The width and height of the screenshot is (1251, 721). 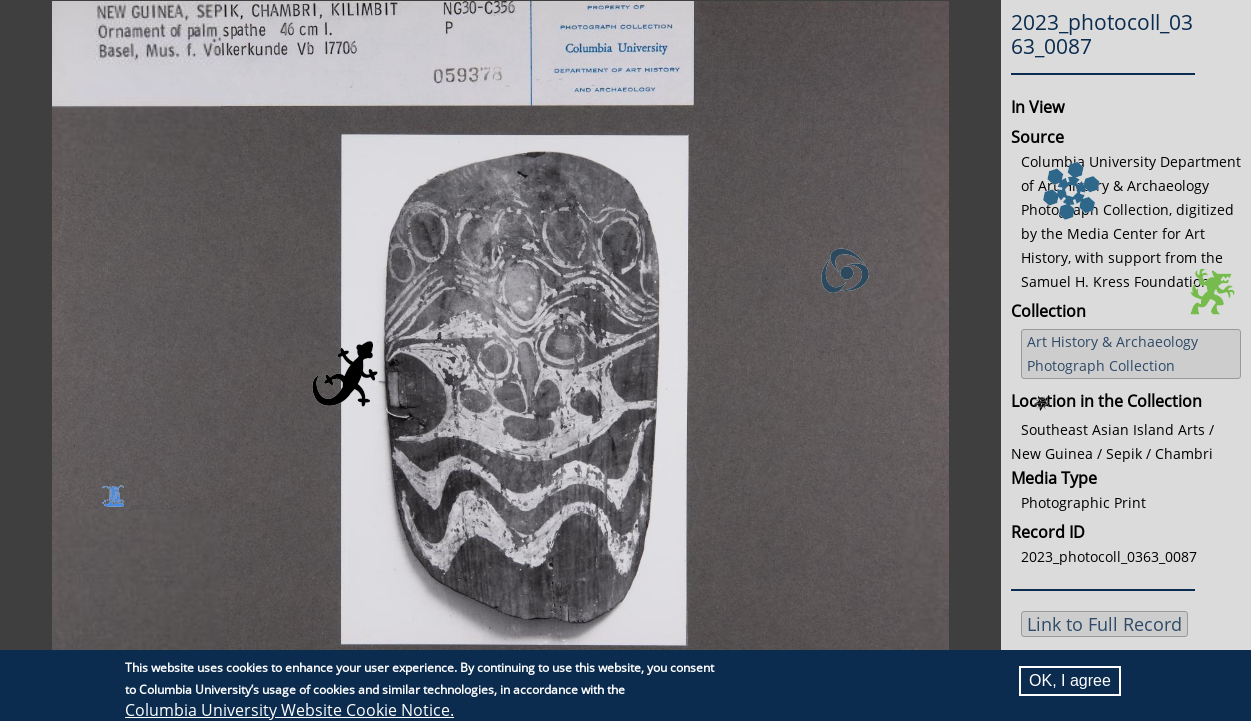 I want to click on gecko or lizard character in a game interface, so click(x=344, y=373).